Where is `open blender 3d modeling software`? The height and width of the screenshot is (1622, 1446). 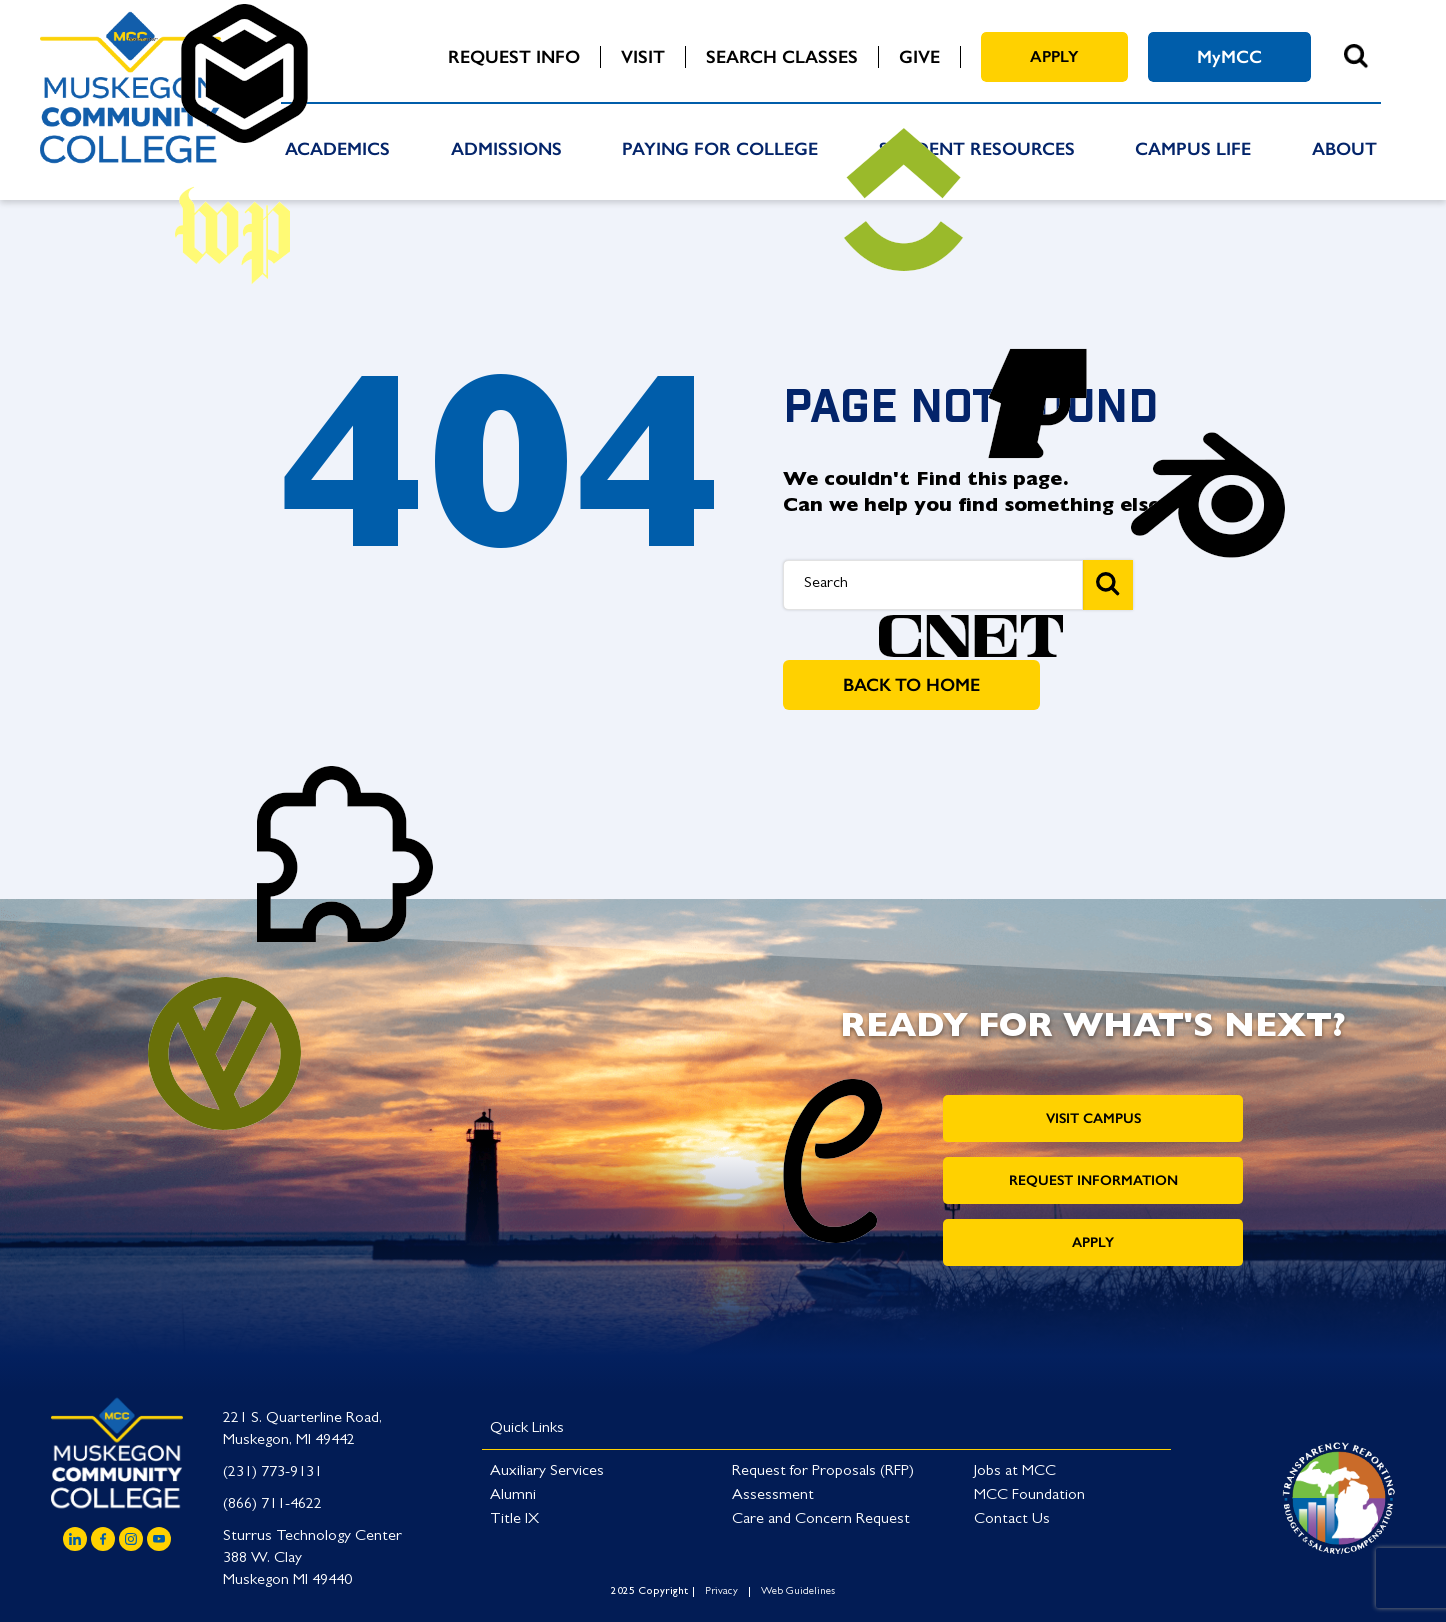 open blender 3d modeling software is located at coordinates (1208, 495).